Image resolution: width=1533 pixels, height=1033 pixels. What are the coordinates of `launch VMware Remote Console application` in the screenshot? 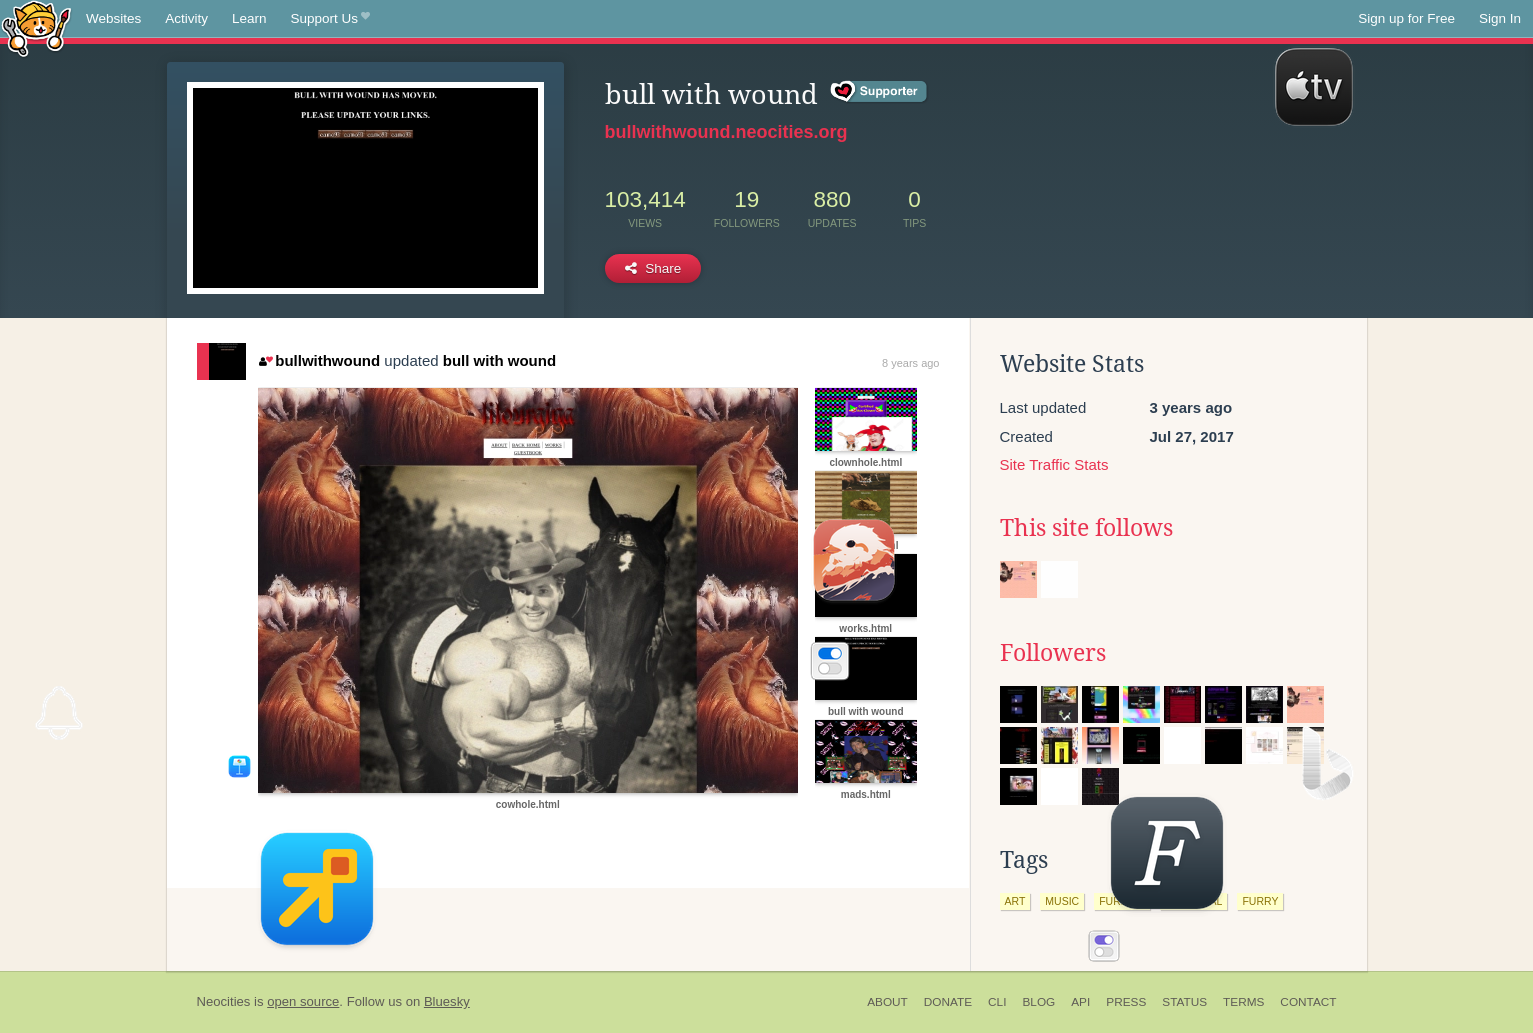 It's located at (317, 889).